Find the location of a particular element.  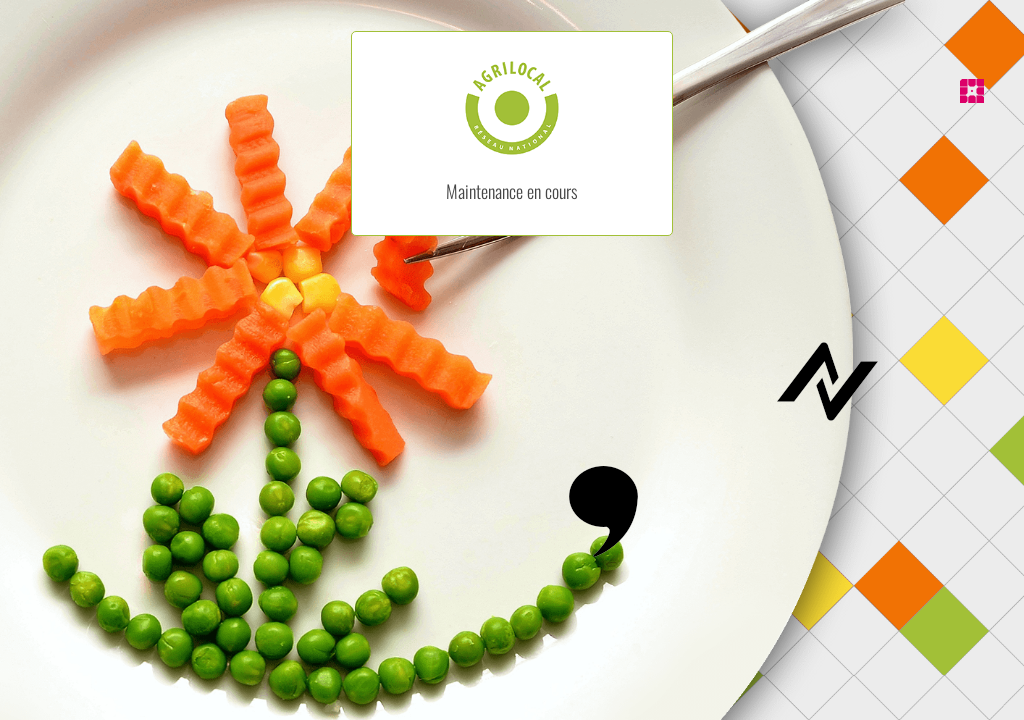

norco brand logo is located at coordinates (827, 381).